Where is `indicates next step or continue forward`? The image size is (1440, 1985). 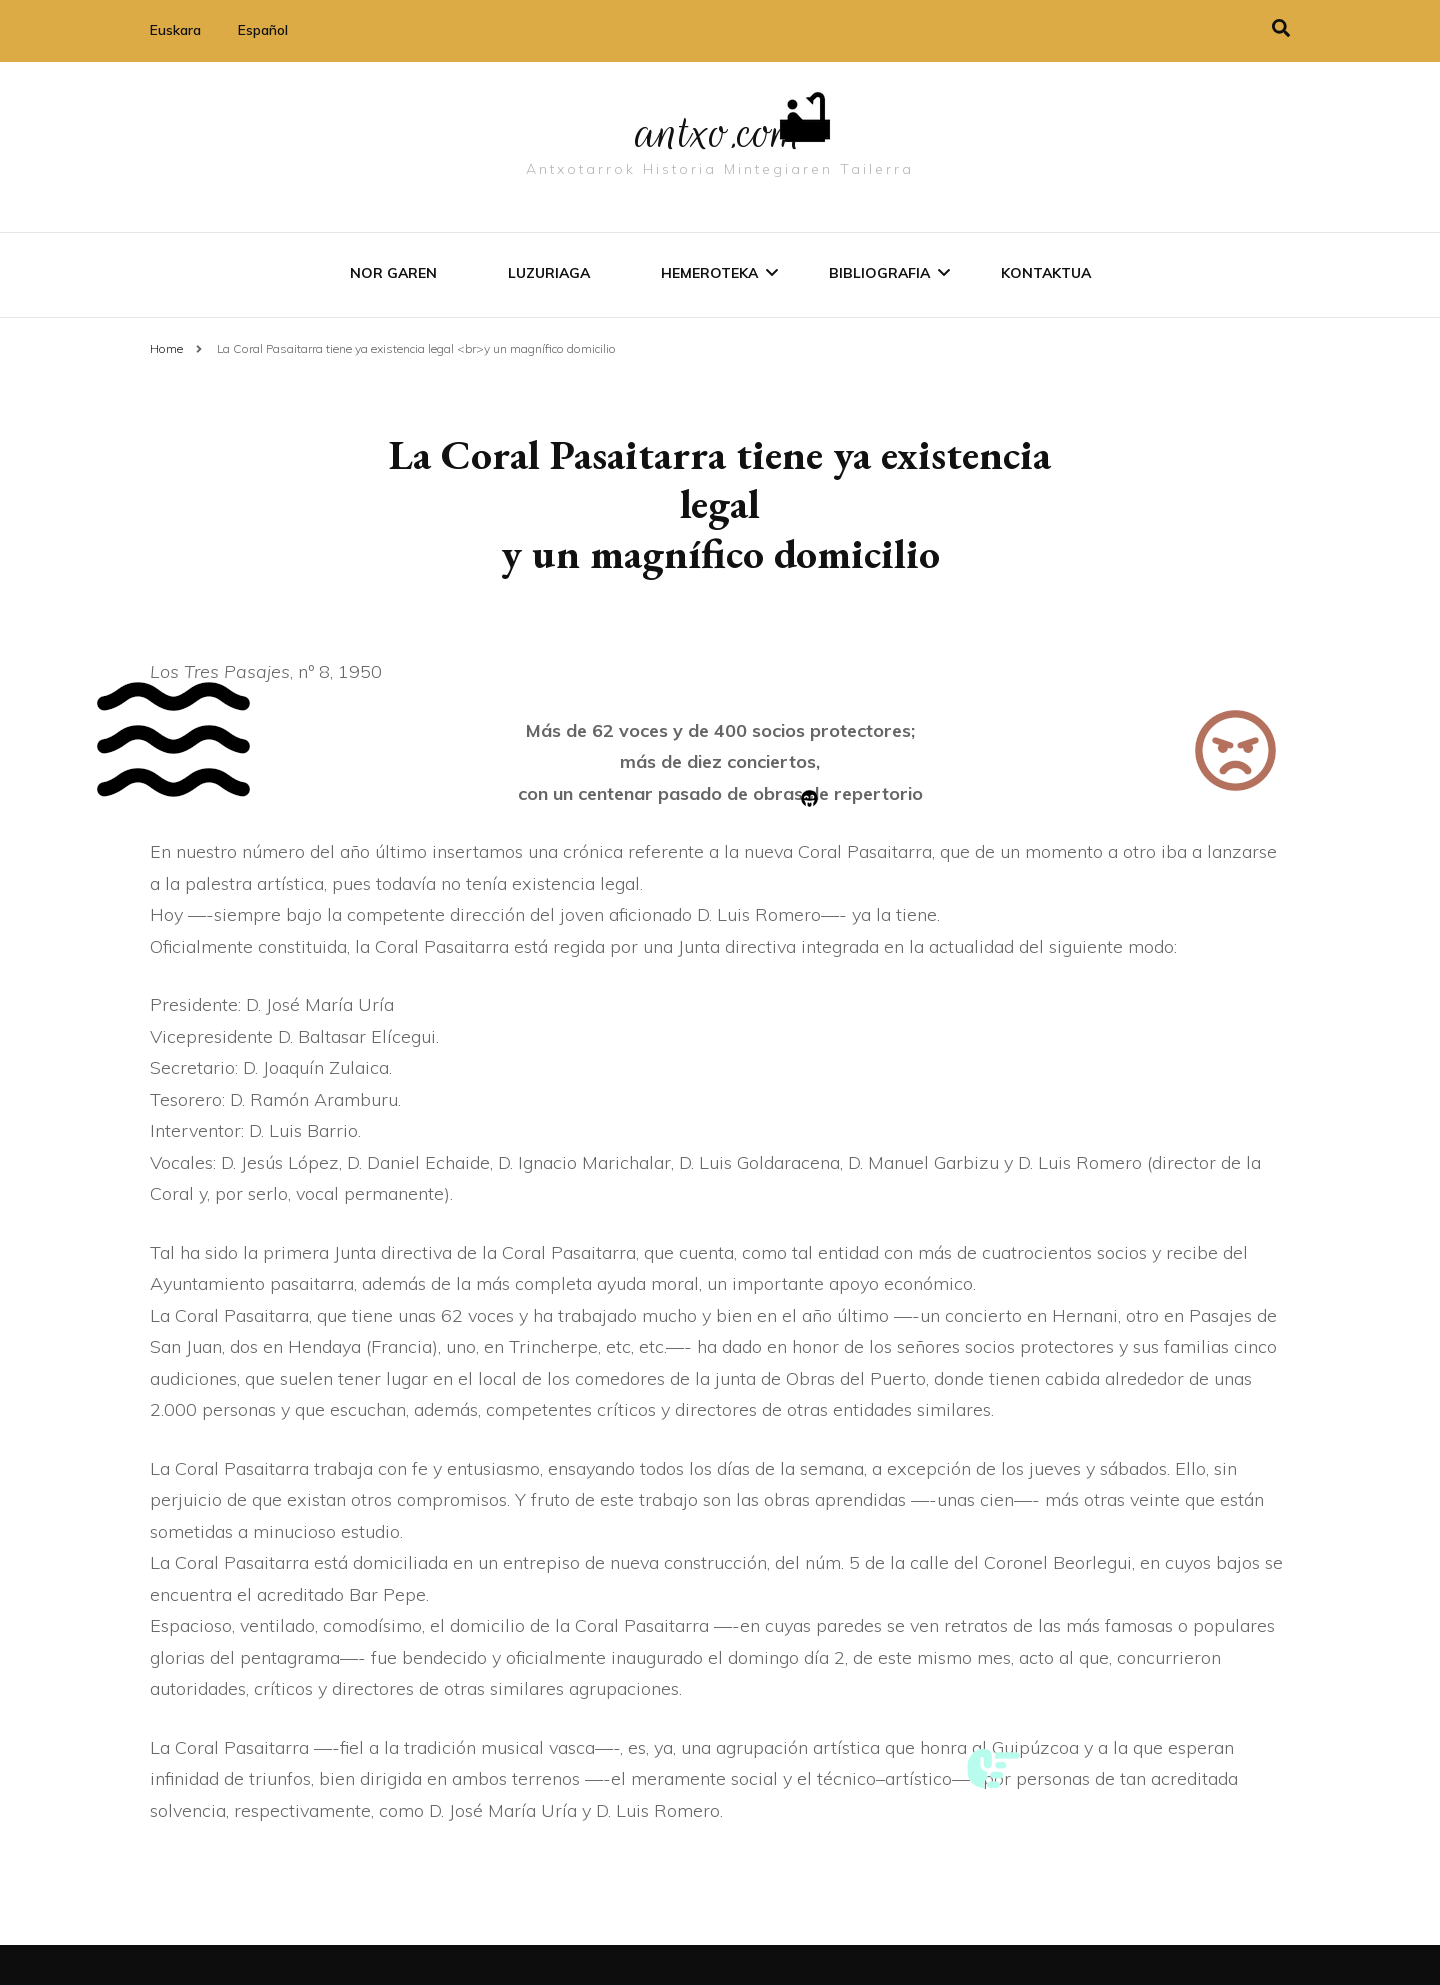 indicates next step or continue forward is located at coordinates (993, 1768).